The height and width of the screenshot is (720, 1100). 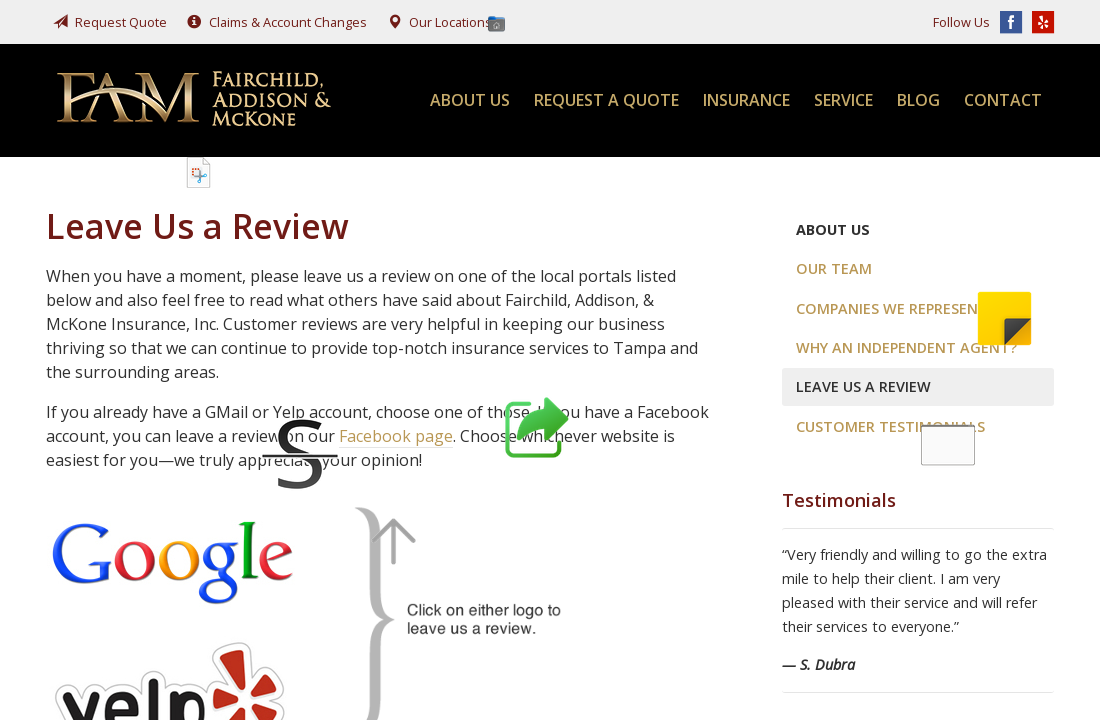 I want to click on apply strikethrough formatting to selected text, so click(x=300, y=456).